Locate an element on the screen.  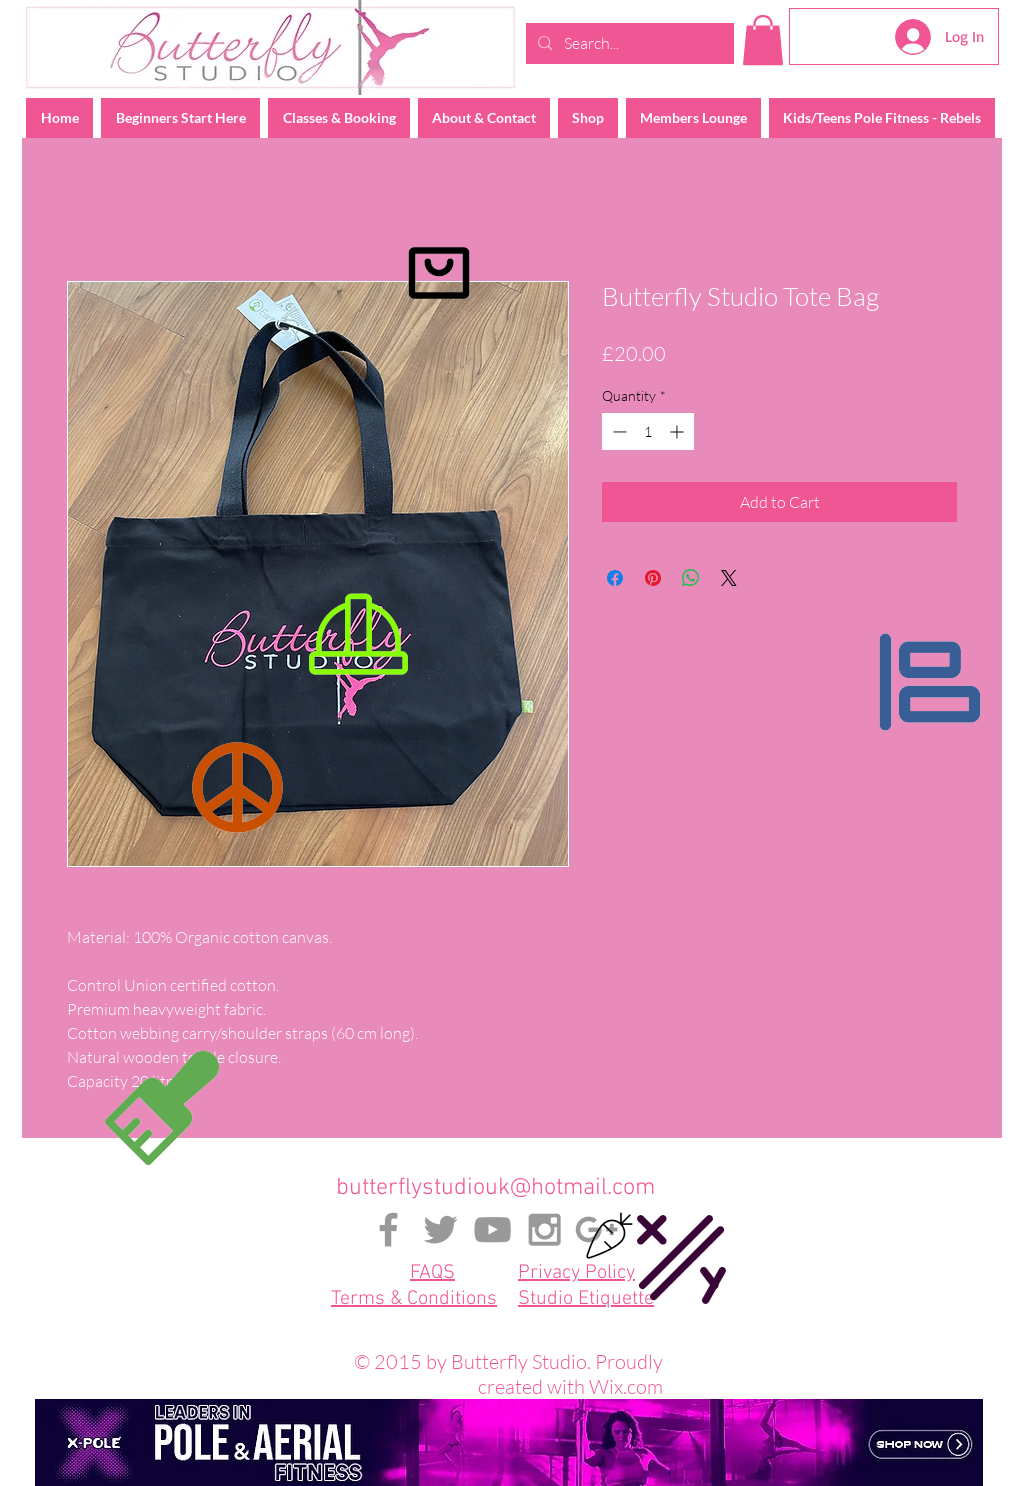
view your shopping bag is located at coordinates (439, 273).